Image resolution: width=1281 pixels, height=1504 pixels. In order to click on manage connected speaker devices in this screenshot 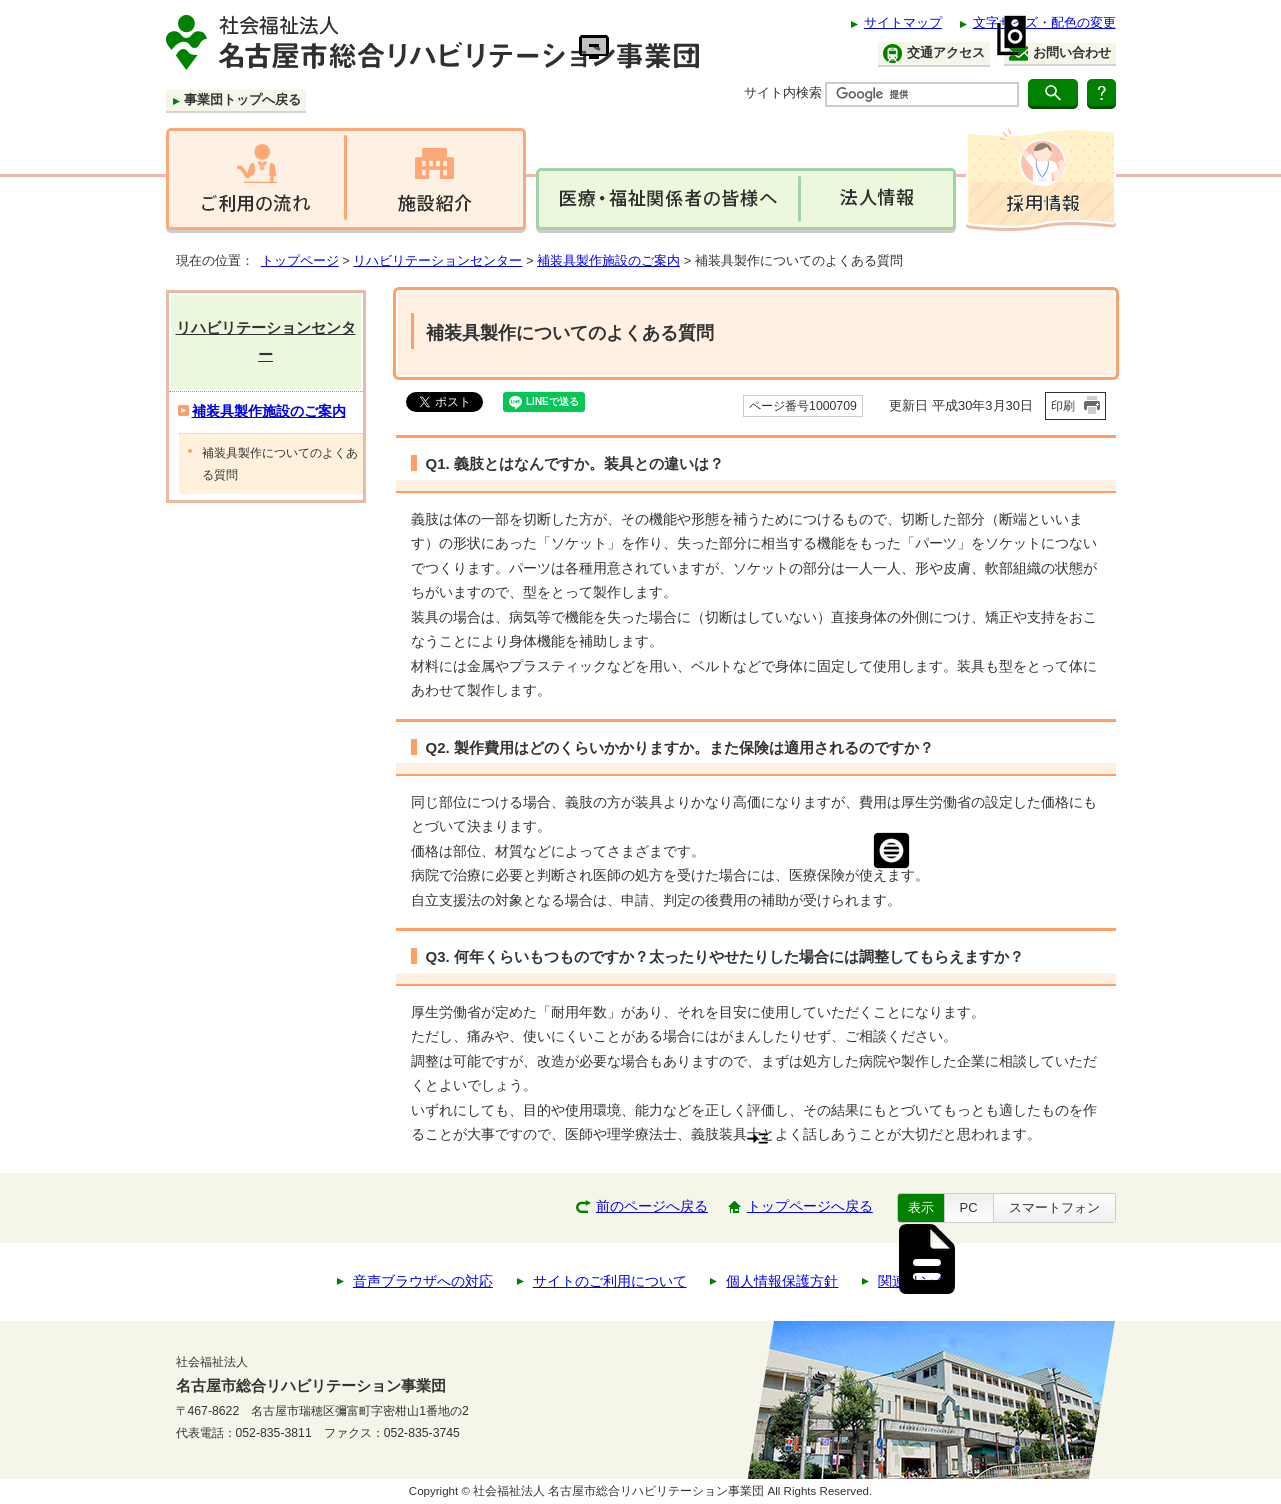, I will do `click(1011, 35)`.